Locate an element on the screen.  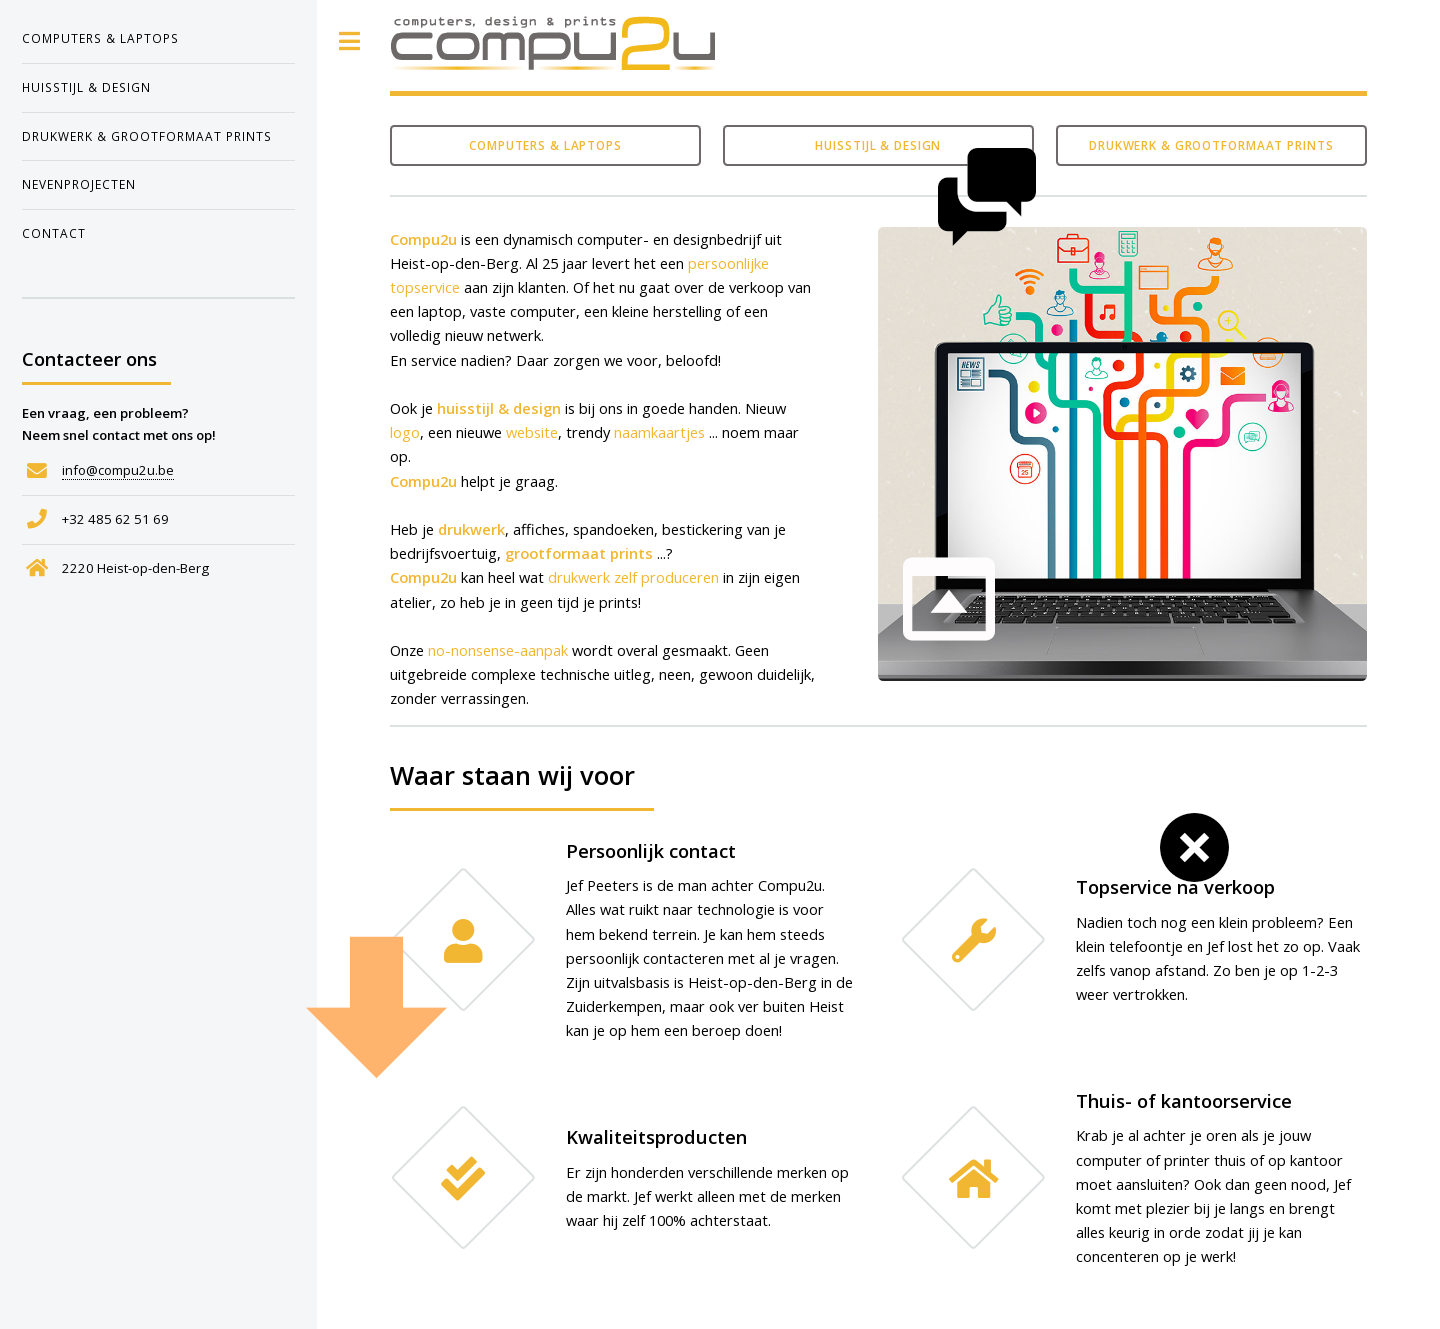
download a file or content is located at coordinates (376, 1007).